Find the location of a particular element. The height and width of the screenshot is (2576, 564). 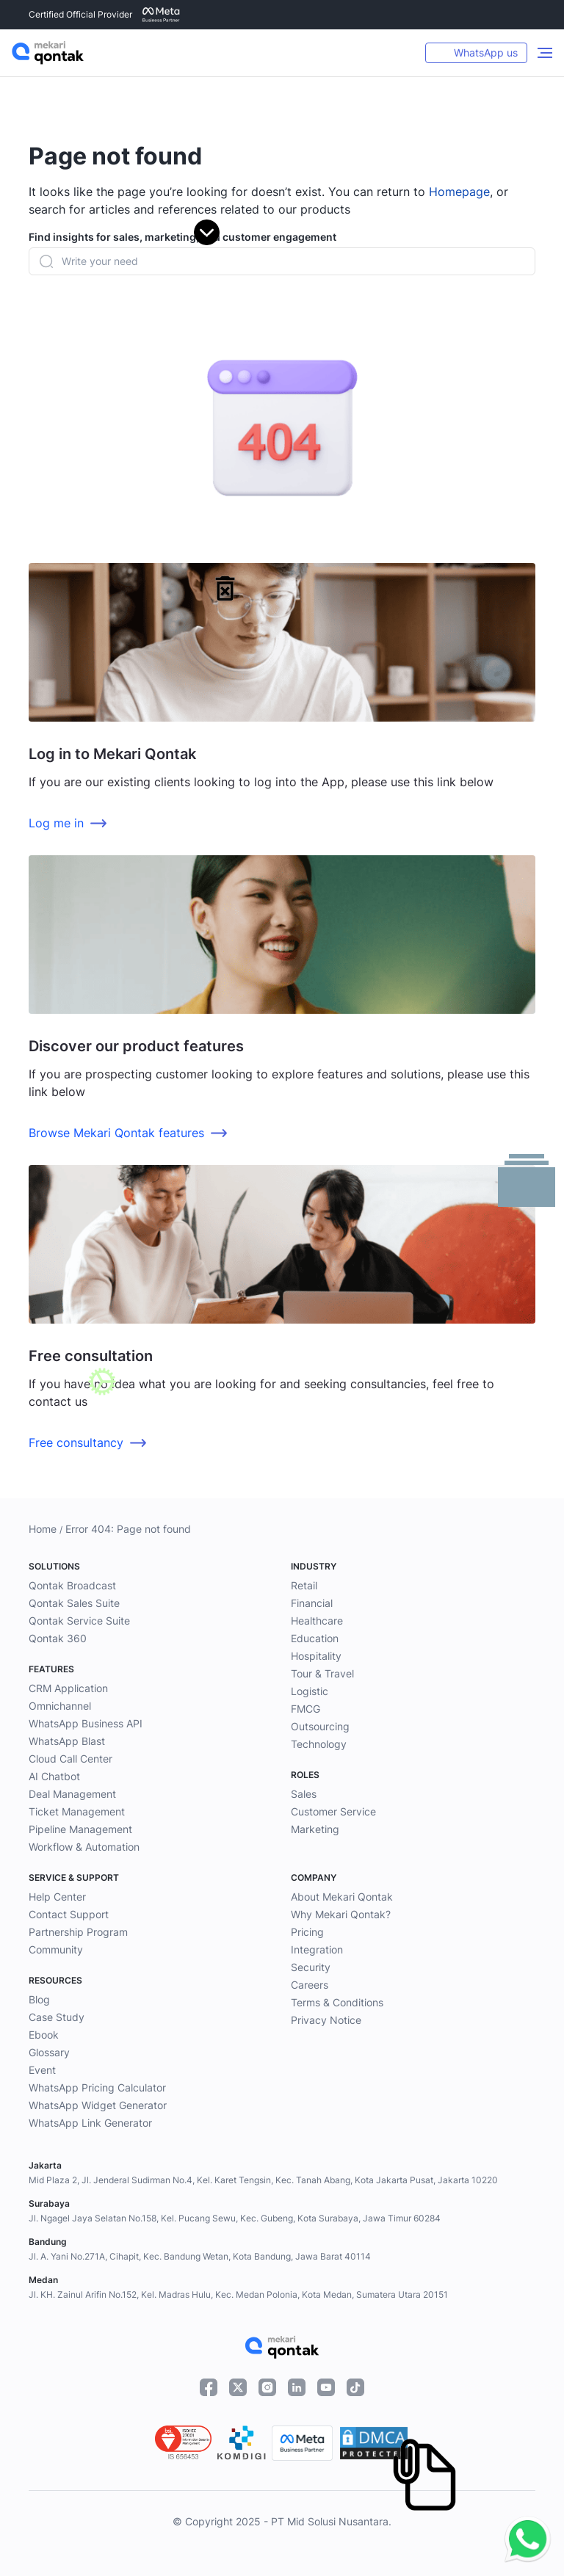

access settings is located at coordinates (102, 1382).